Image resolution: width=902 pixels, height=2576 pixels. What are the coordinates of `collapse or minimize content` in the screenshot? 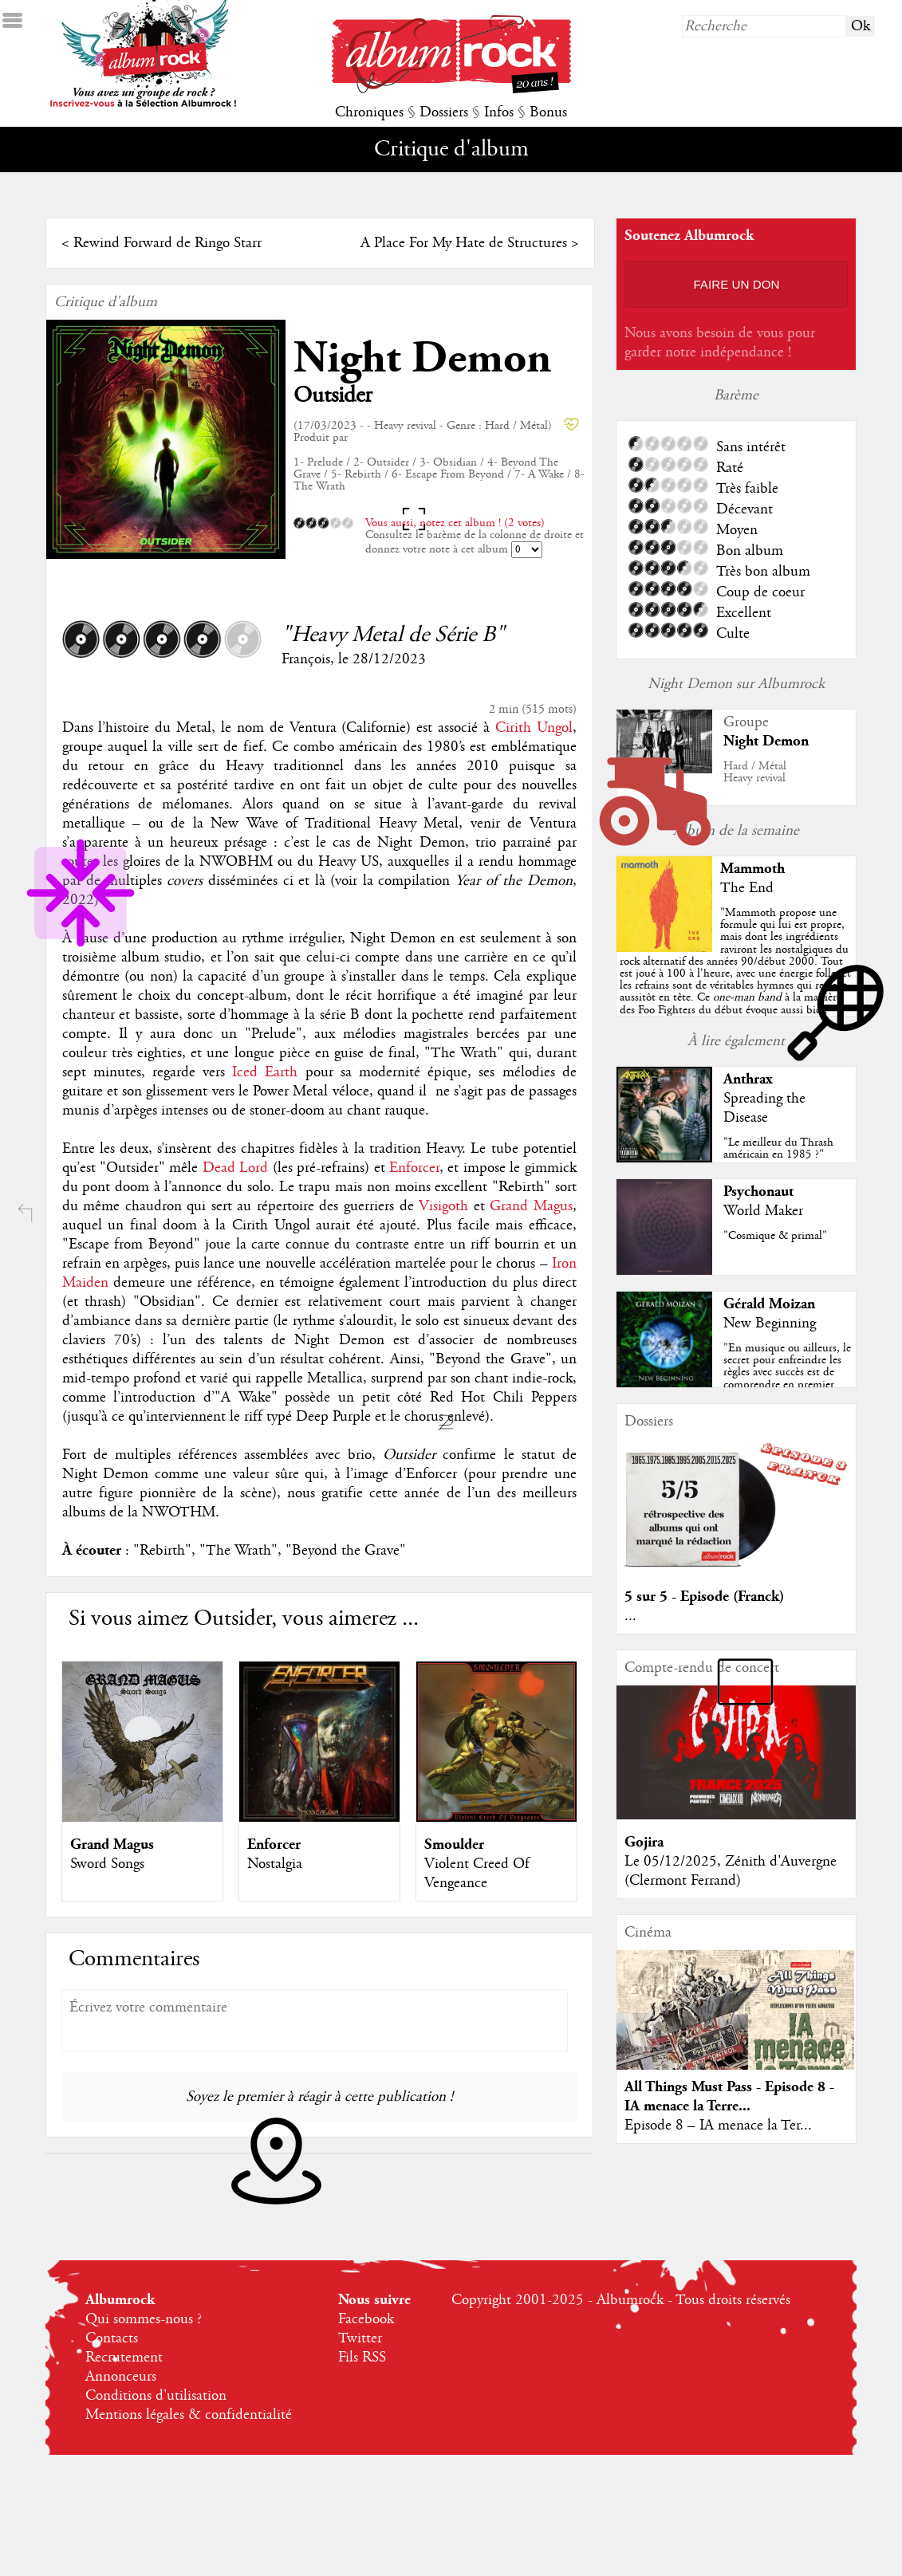 It's located at (81, 893).